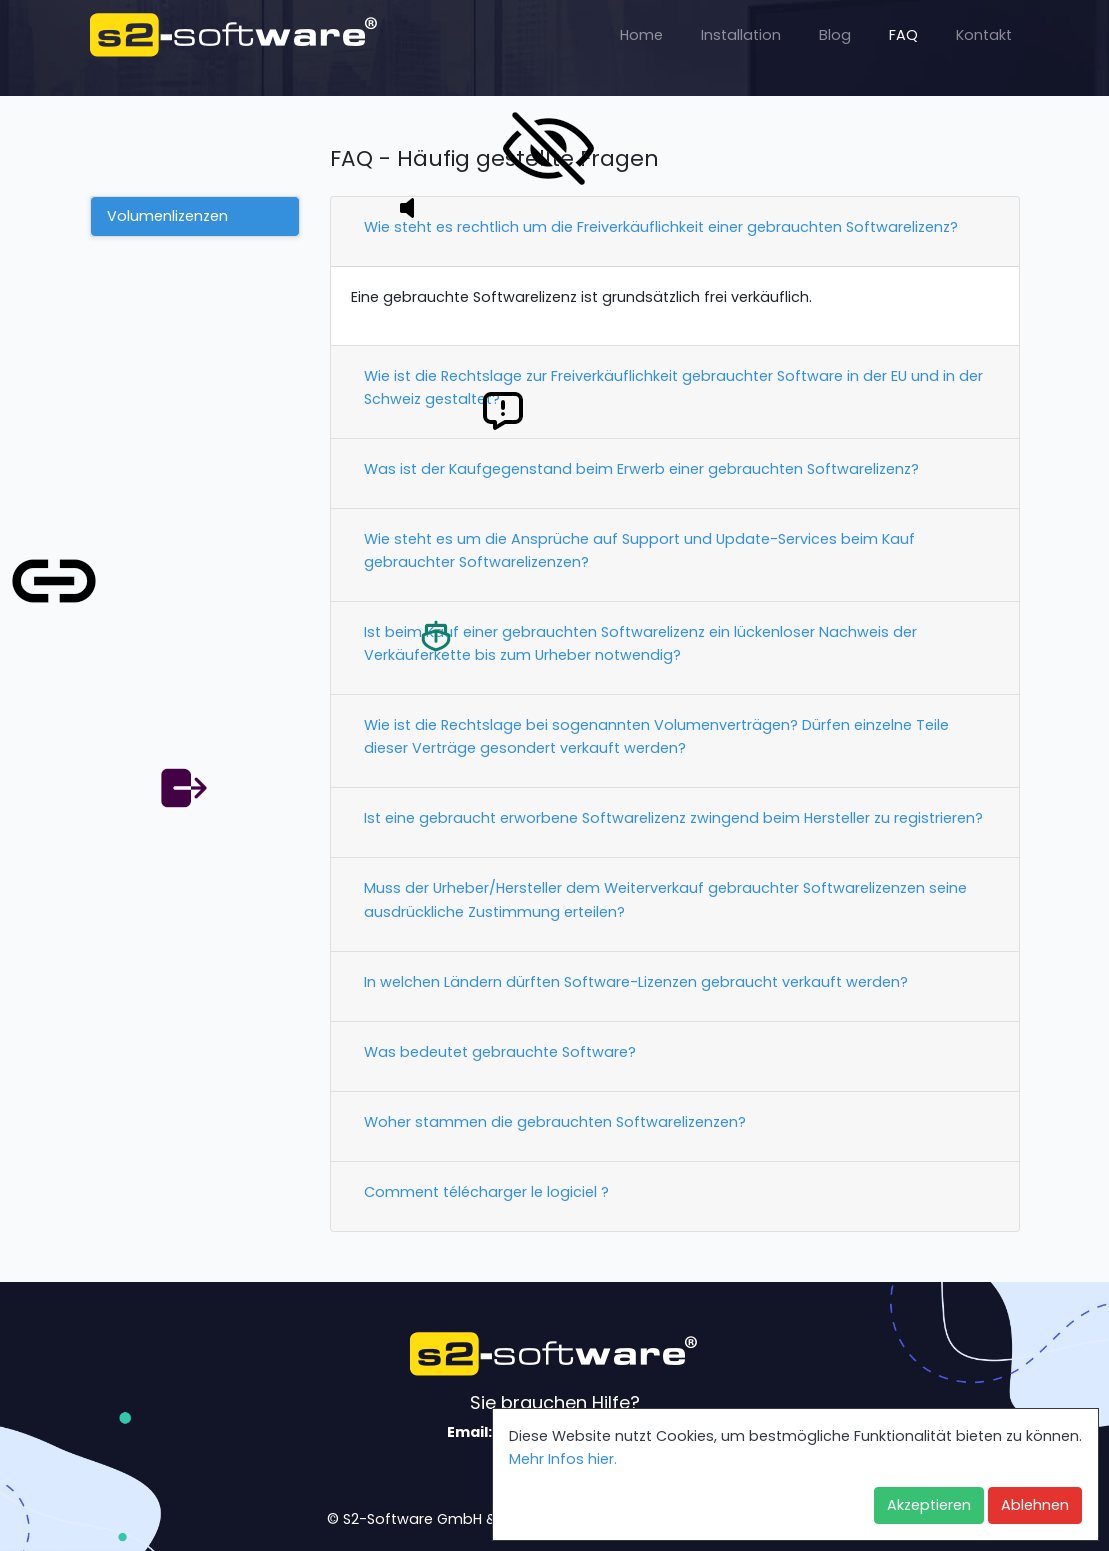 The width and height of the screenshot is (1109, 1551). I want to click on copy or share a link, so click(54, 581).